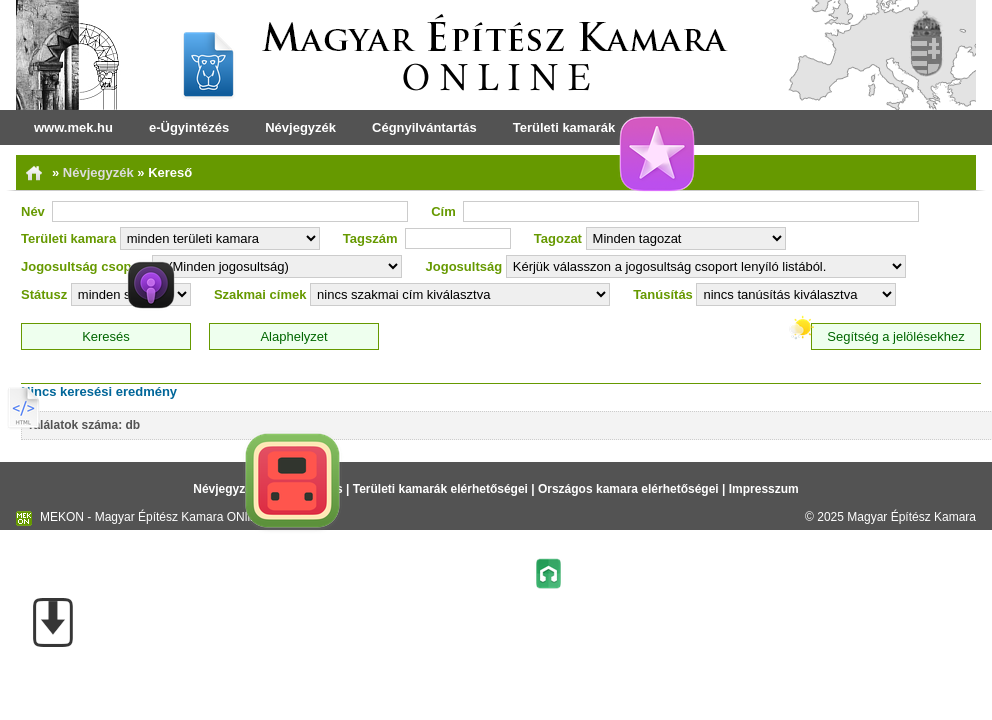 This screenshot has height=720, width=992. What do you see at coordinates (208, 65) in the screenshot?
I see `a perl script or programming file` at bounding box center [208, 65].